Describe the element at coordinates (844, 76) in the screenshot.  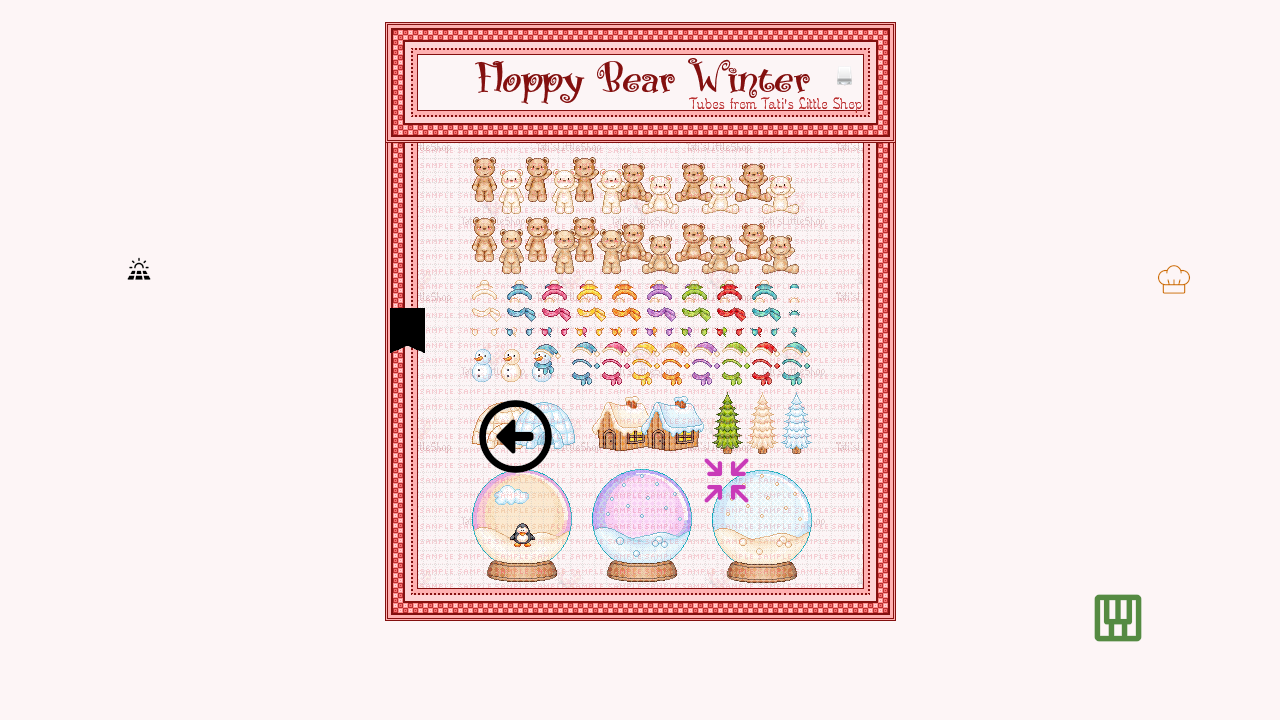
I see `access optical disc drive` at that location.